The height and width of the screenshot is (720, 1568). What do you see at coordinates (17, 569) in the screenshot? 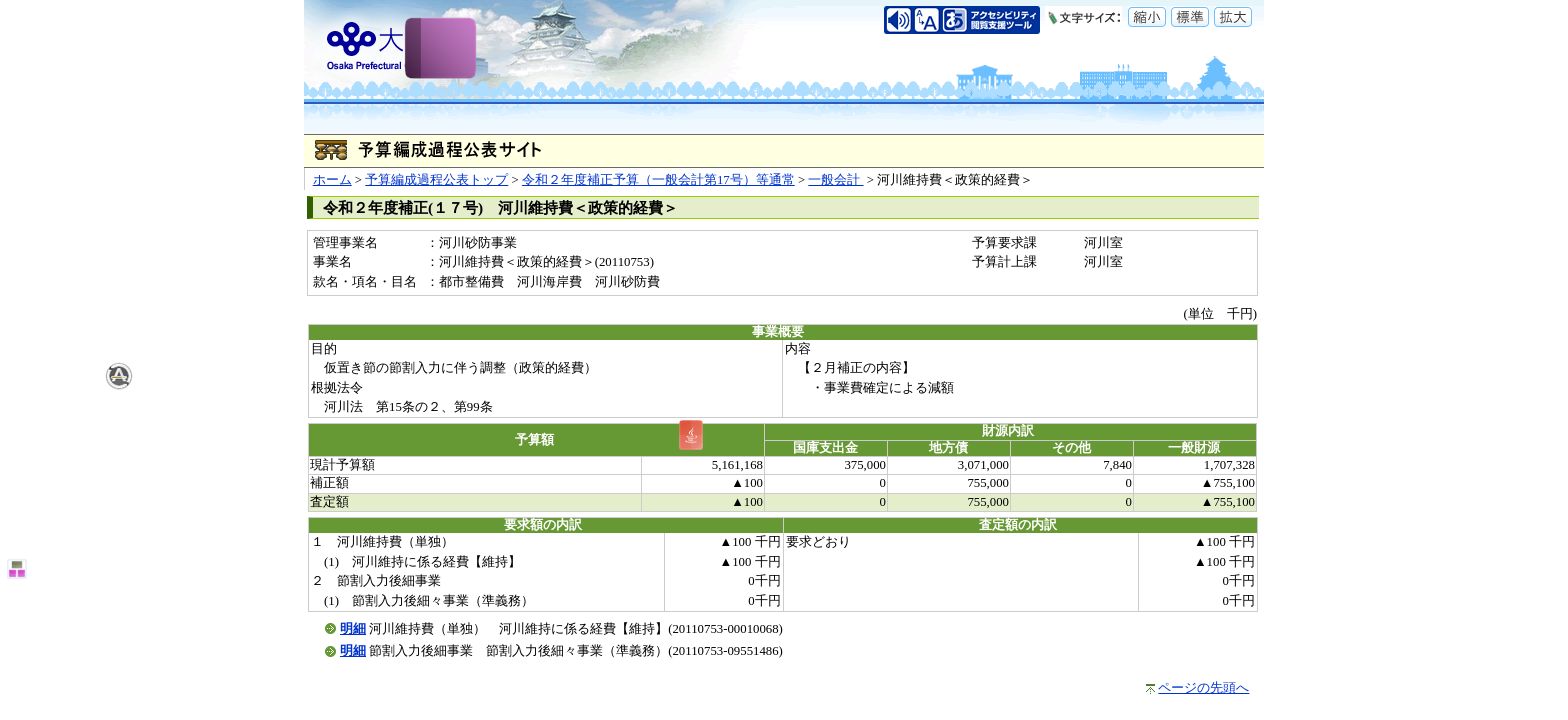
I see `select all items in the current view` at bounding box center [17, 569].